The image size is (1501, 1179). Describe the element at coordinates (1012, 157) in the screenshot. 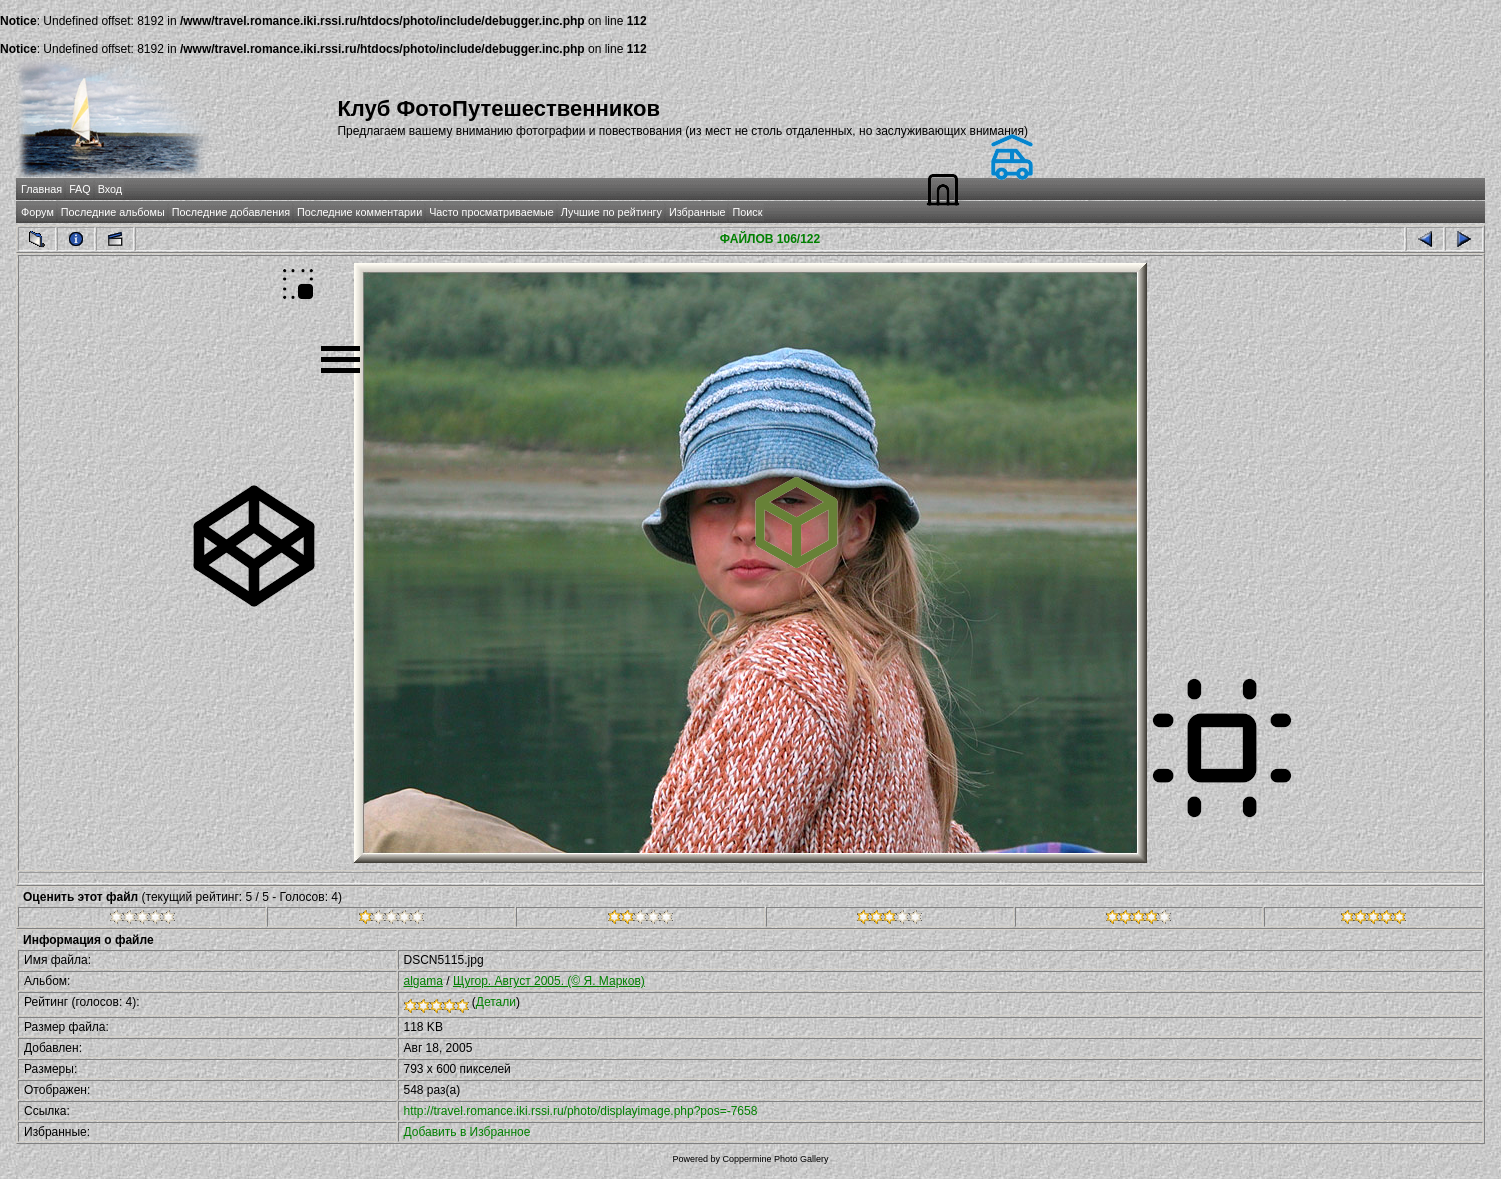

I see `access garage or parking location` at that location.